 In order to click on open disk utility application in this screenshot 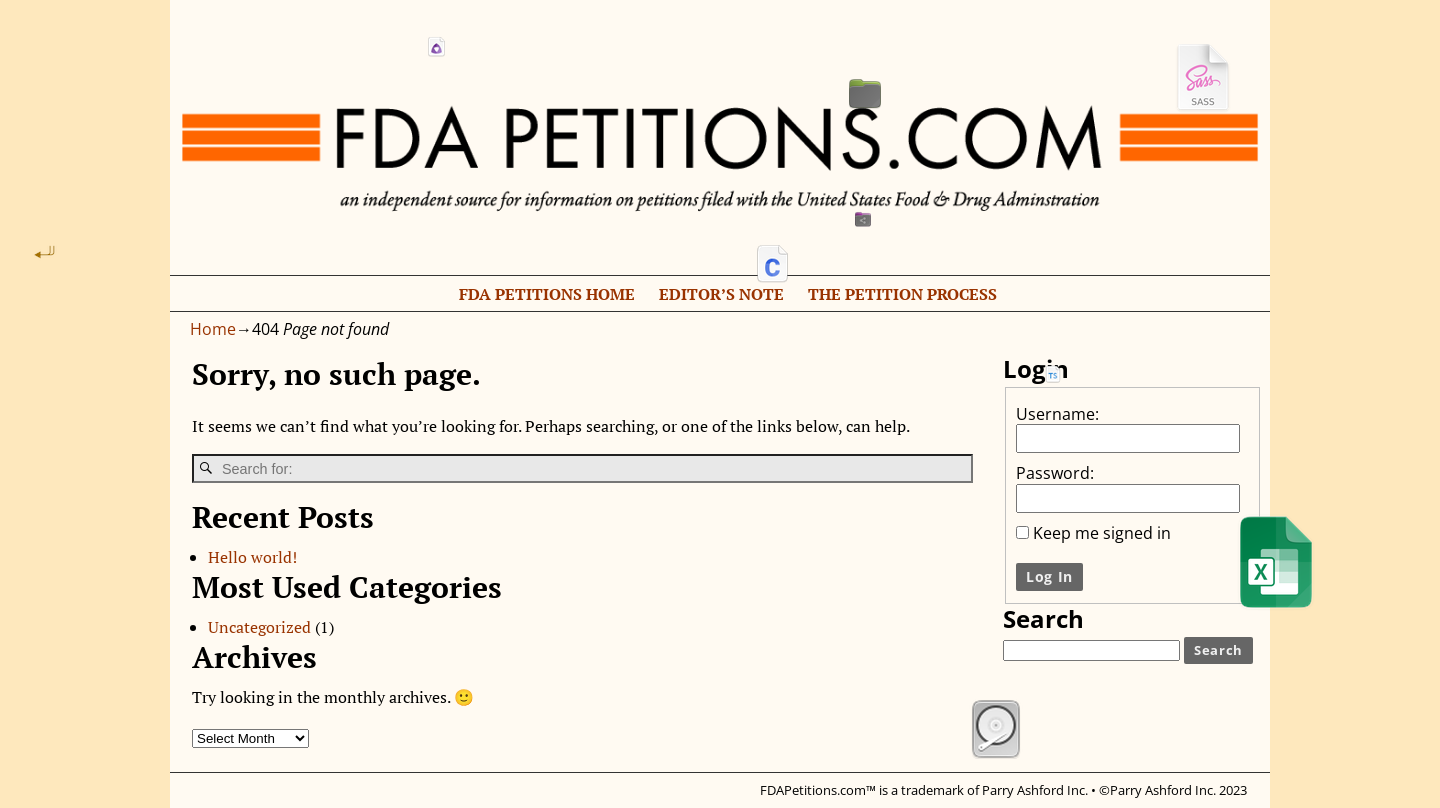, I will do `click(996, 729)`.